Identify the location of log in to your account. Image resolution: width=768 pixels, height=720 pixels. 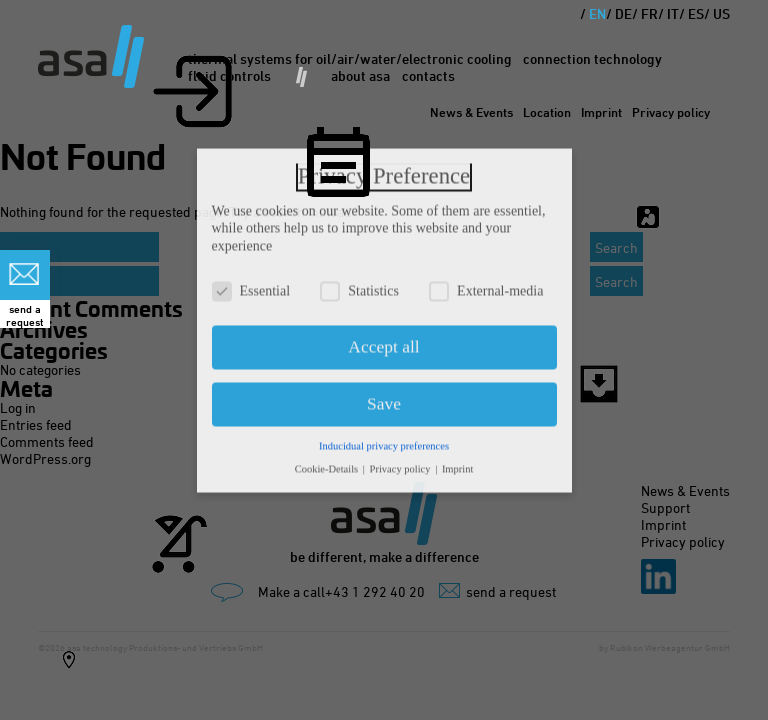
(192, 91).